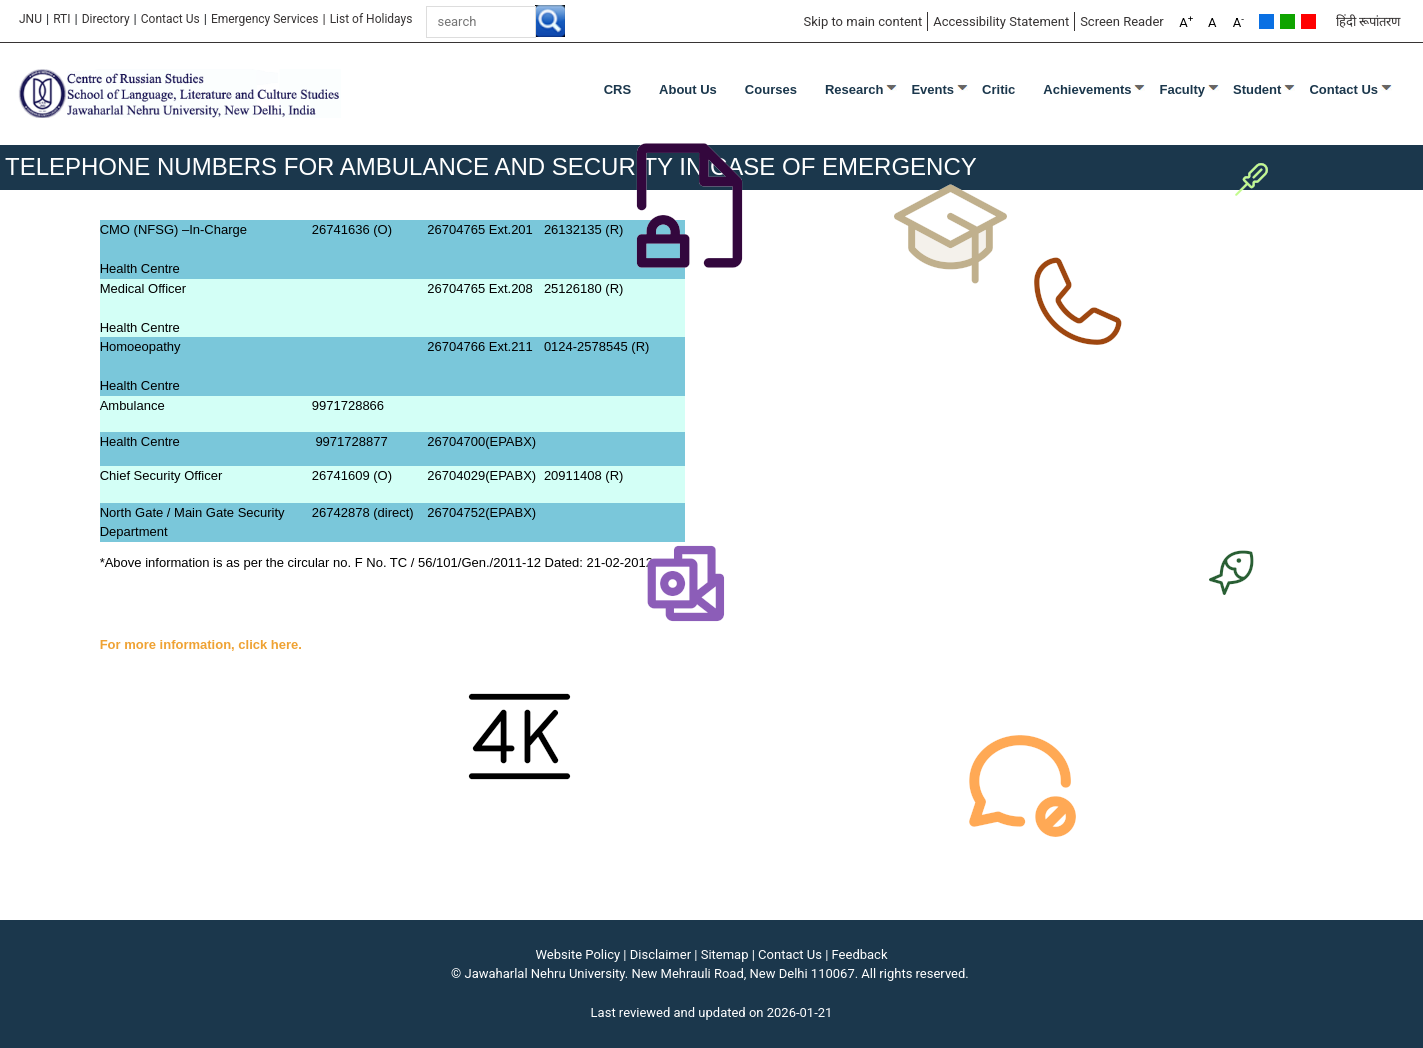 Image resolution: width=1423 pixels, height=1048 pixels. I want to click on access a password-protected file, so click(689, 205).